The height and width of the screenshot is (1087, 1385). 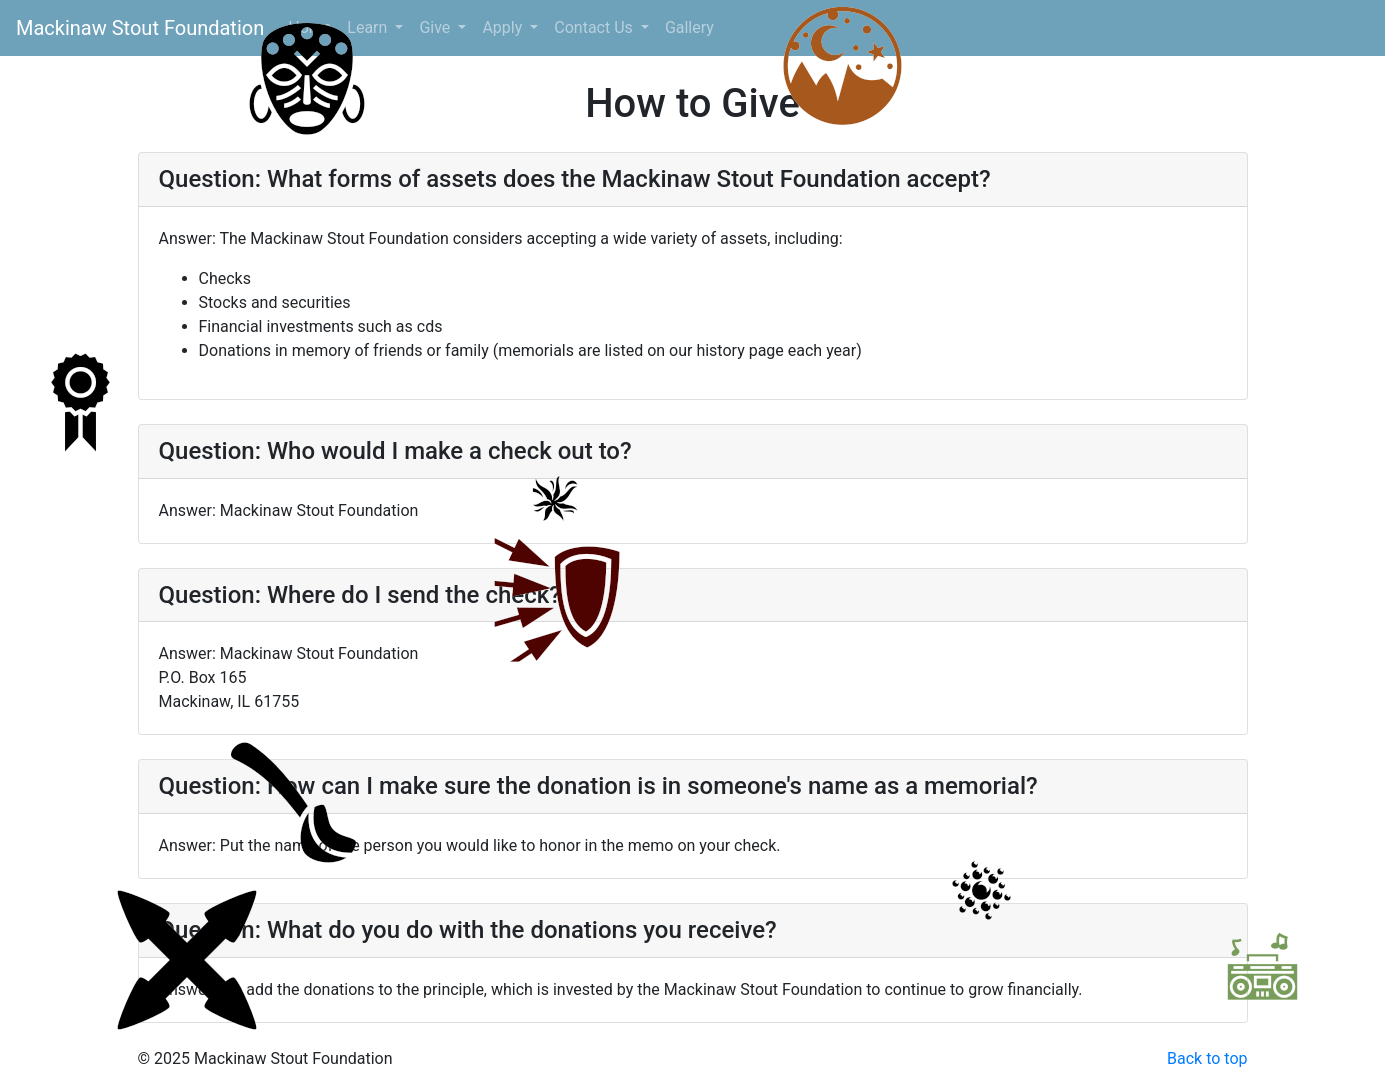 I want to click on access tribal or cultural game content, so click(x=307, y=79).